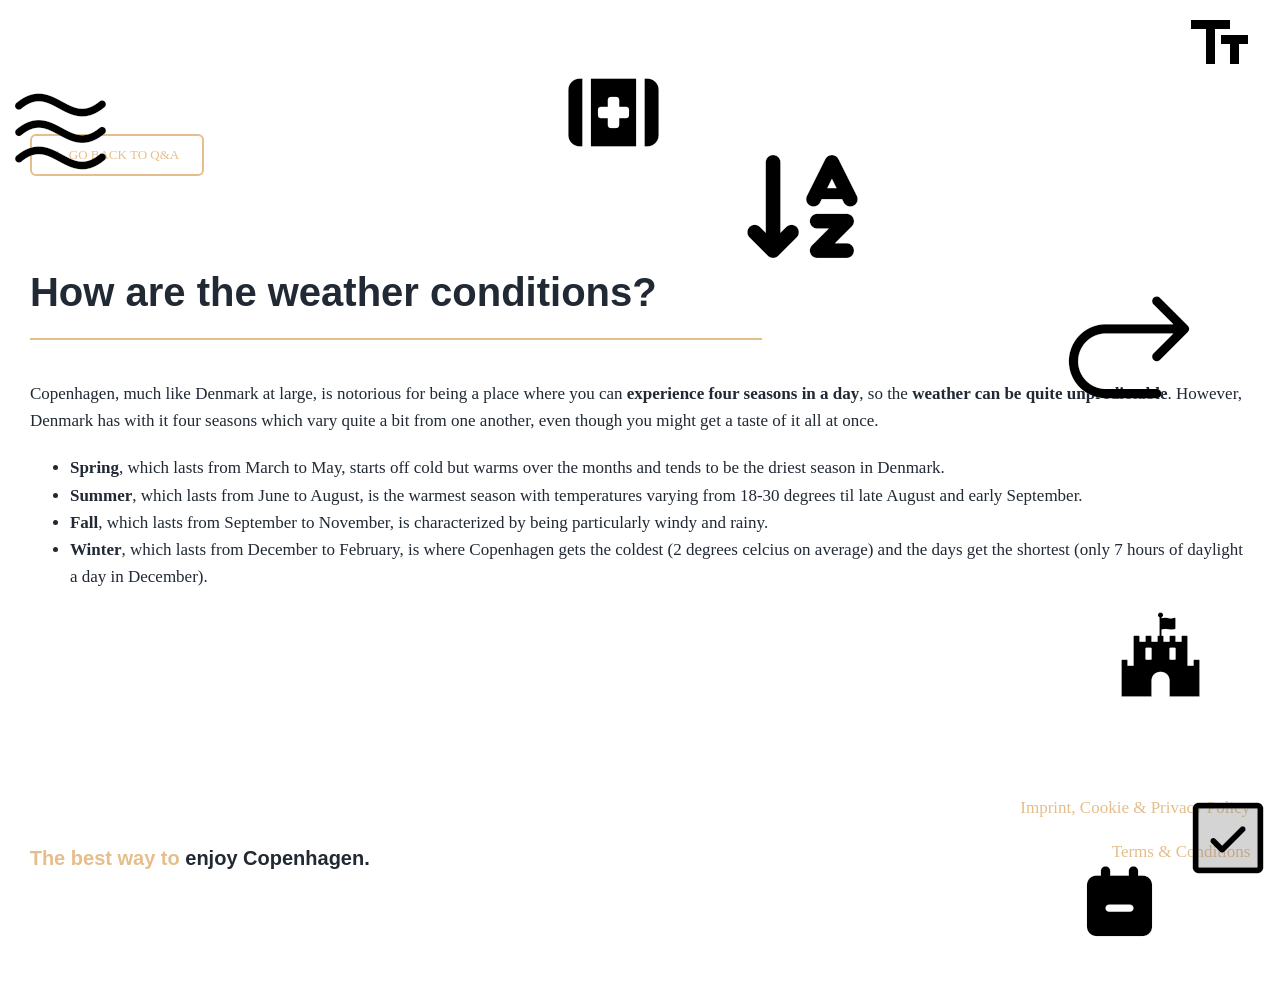 Image resolution: width=1280 pixels, height=1002 pixels. I want to click on remove an event from your calendar, so click(1119, 903).